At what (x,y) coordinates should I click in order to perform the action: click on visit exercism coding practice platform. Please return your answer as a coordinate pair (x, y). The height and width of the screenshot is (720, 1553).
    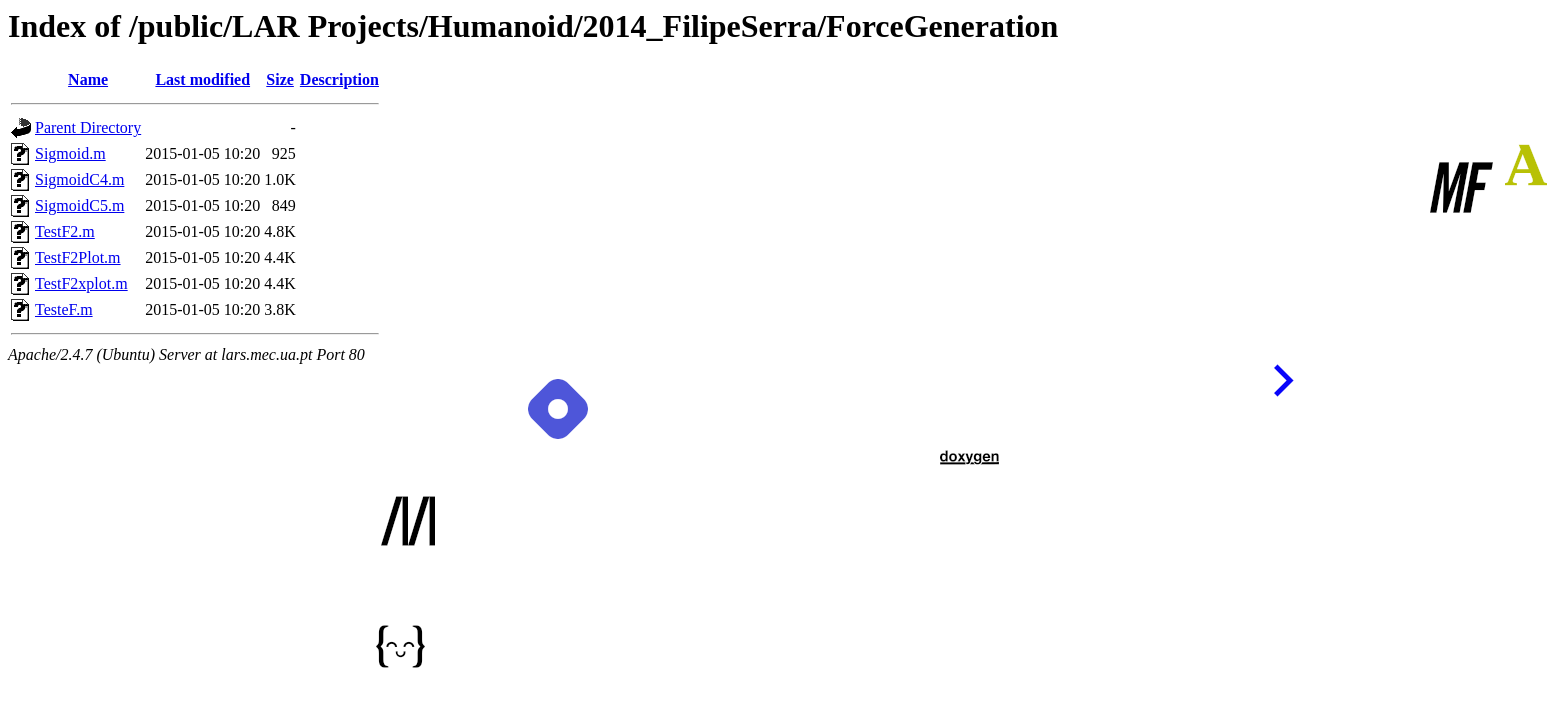
    Looking at the image, I should click on (400, 646).